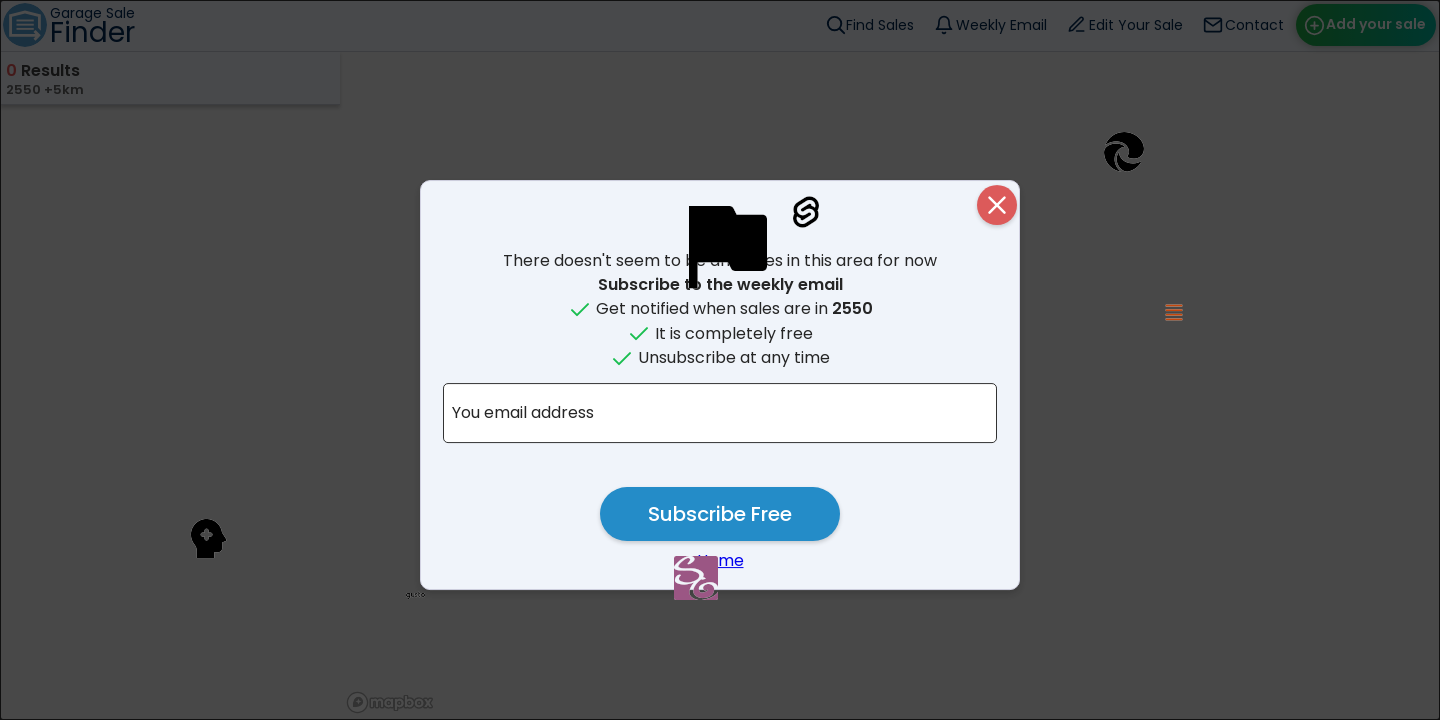 Image resolution: width=1440 pixels, height=720 pixels. What do you see at coordinates (806, 212) in the screenshot?
I see `svelte framework logo` at bounding box center [806, 212].